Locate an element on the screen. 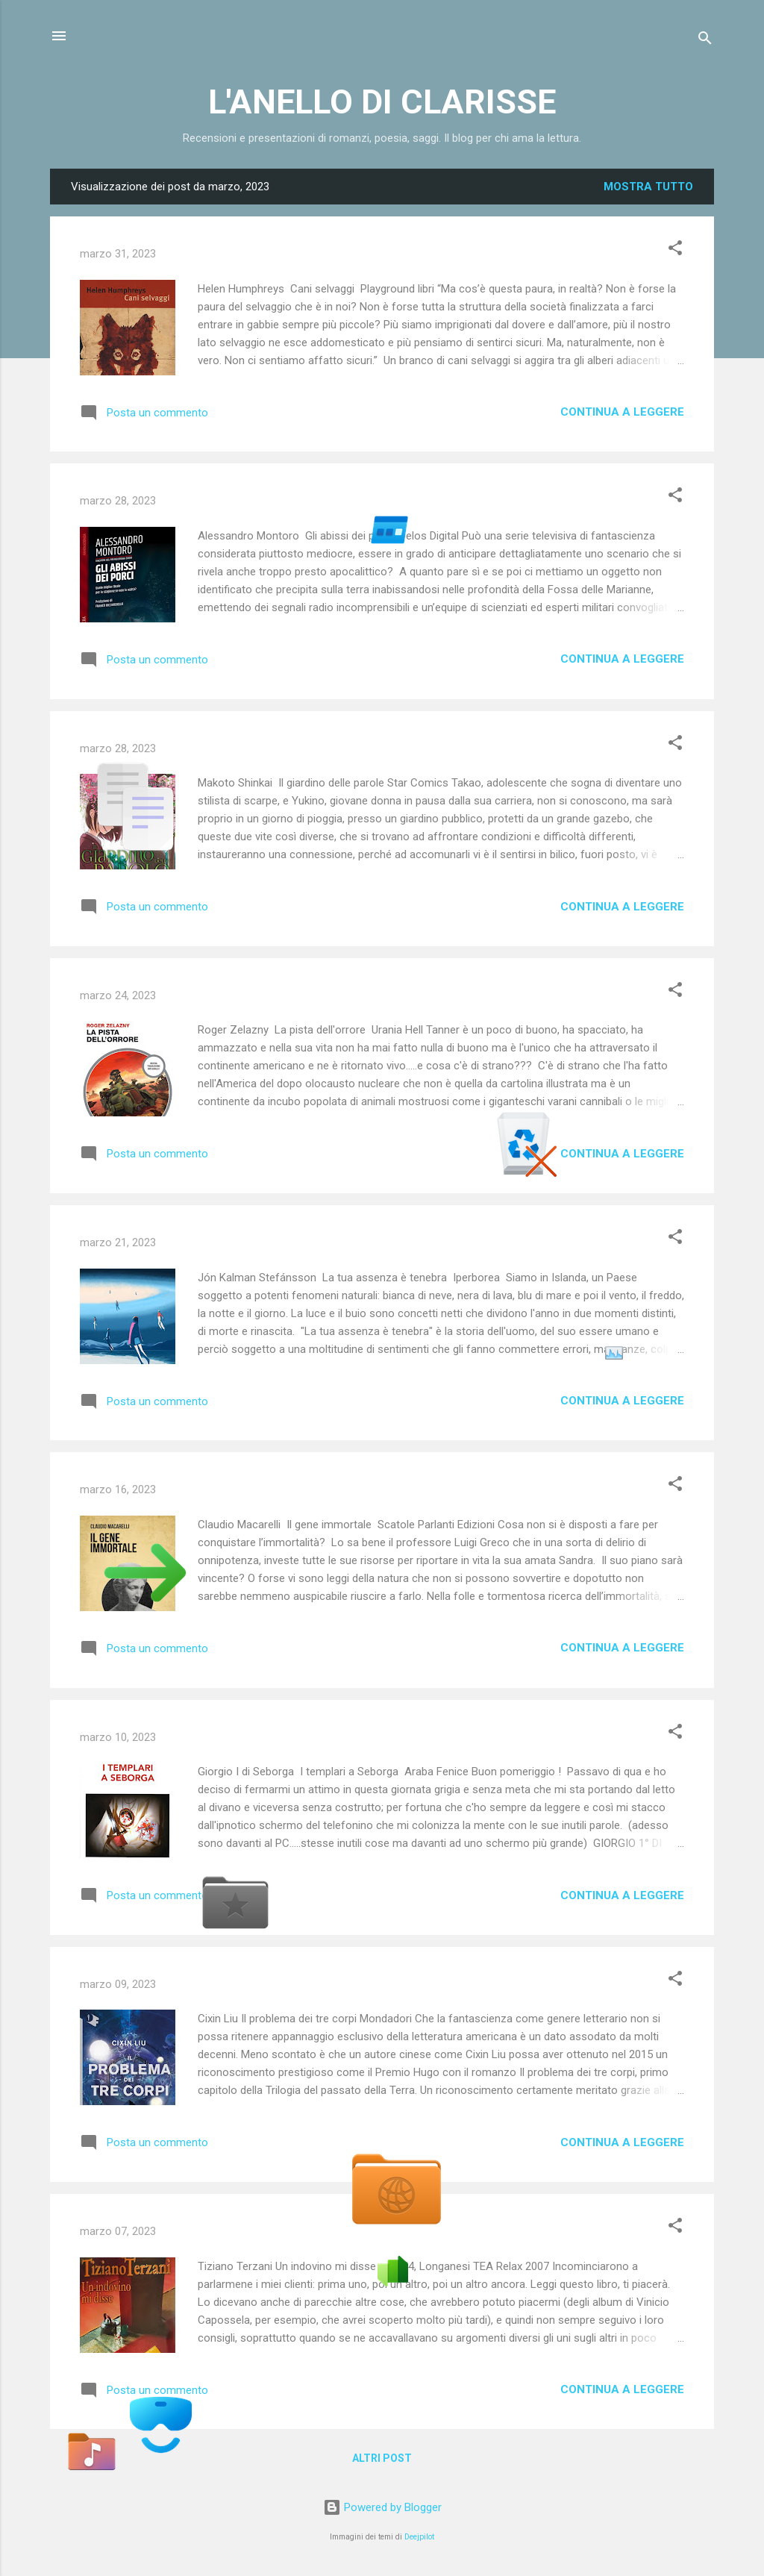 The height and width of the screenshot is (2576, 764). open task manager application is located at coordinates (614, 1353).